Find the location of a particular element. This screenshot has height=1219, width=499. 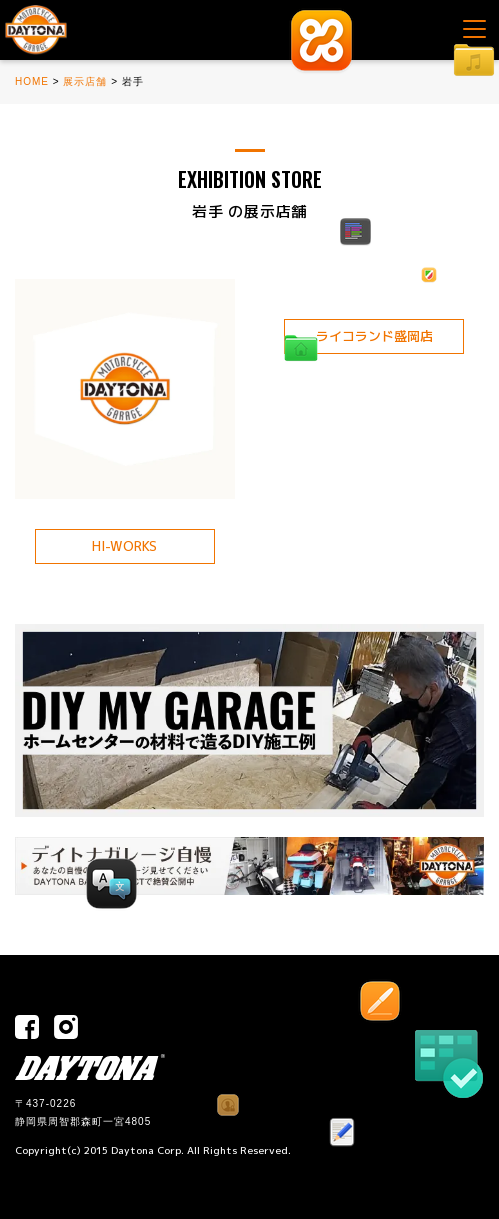

open Pages document editor is located at coordinates (380, 1001).